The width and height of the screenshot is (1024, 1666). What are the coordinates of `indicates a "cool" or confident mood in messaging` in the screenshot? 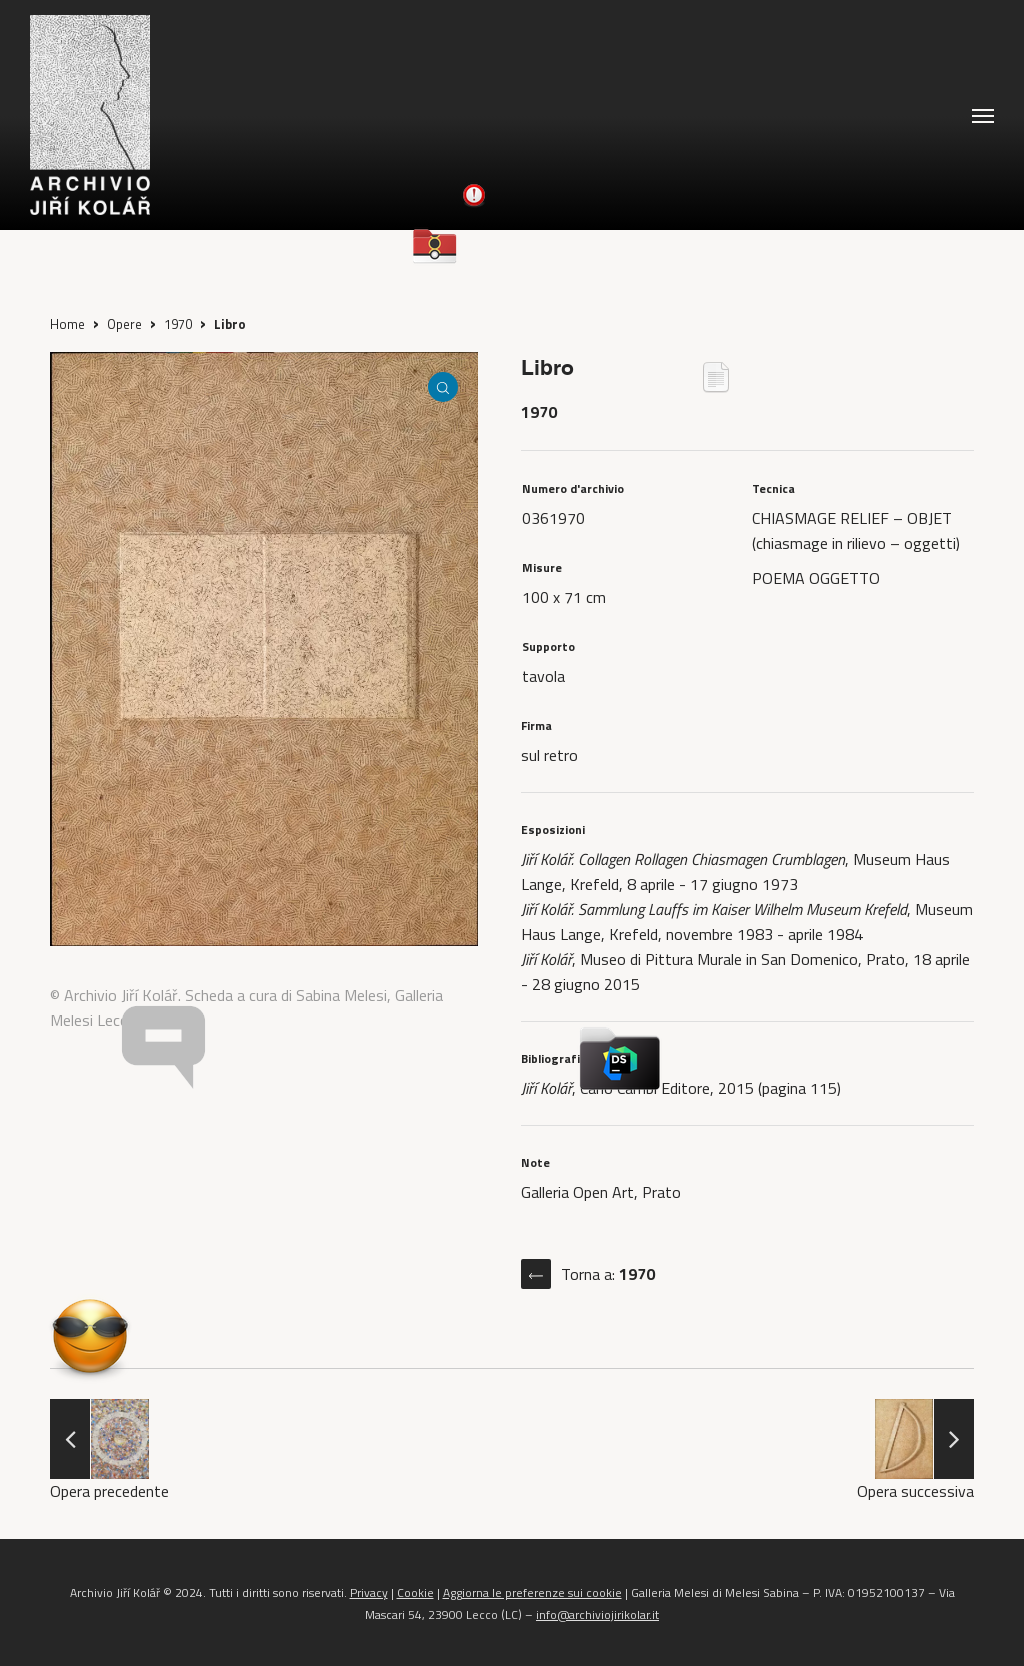 It's located at (90, 1339).